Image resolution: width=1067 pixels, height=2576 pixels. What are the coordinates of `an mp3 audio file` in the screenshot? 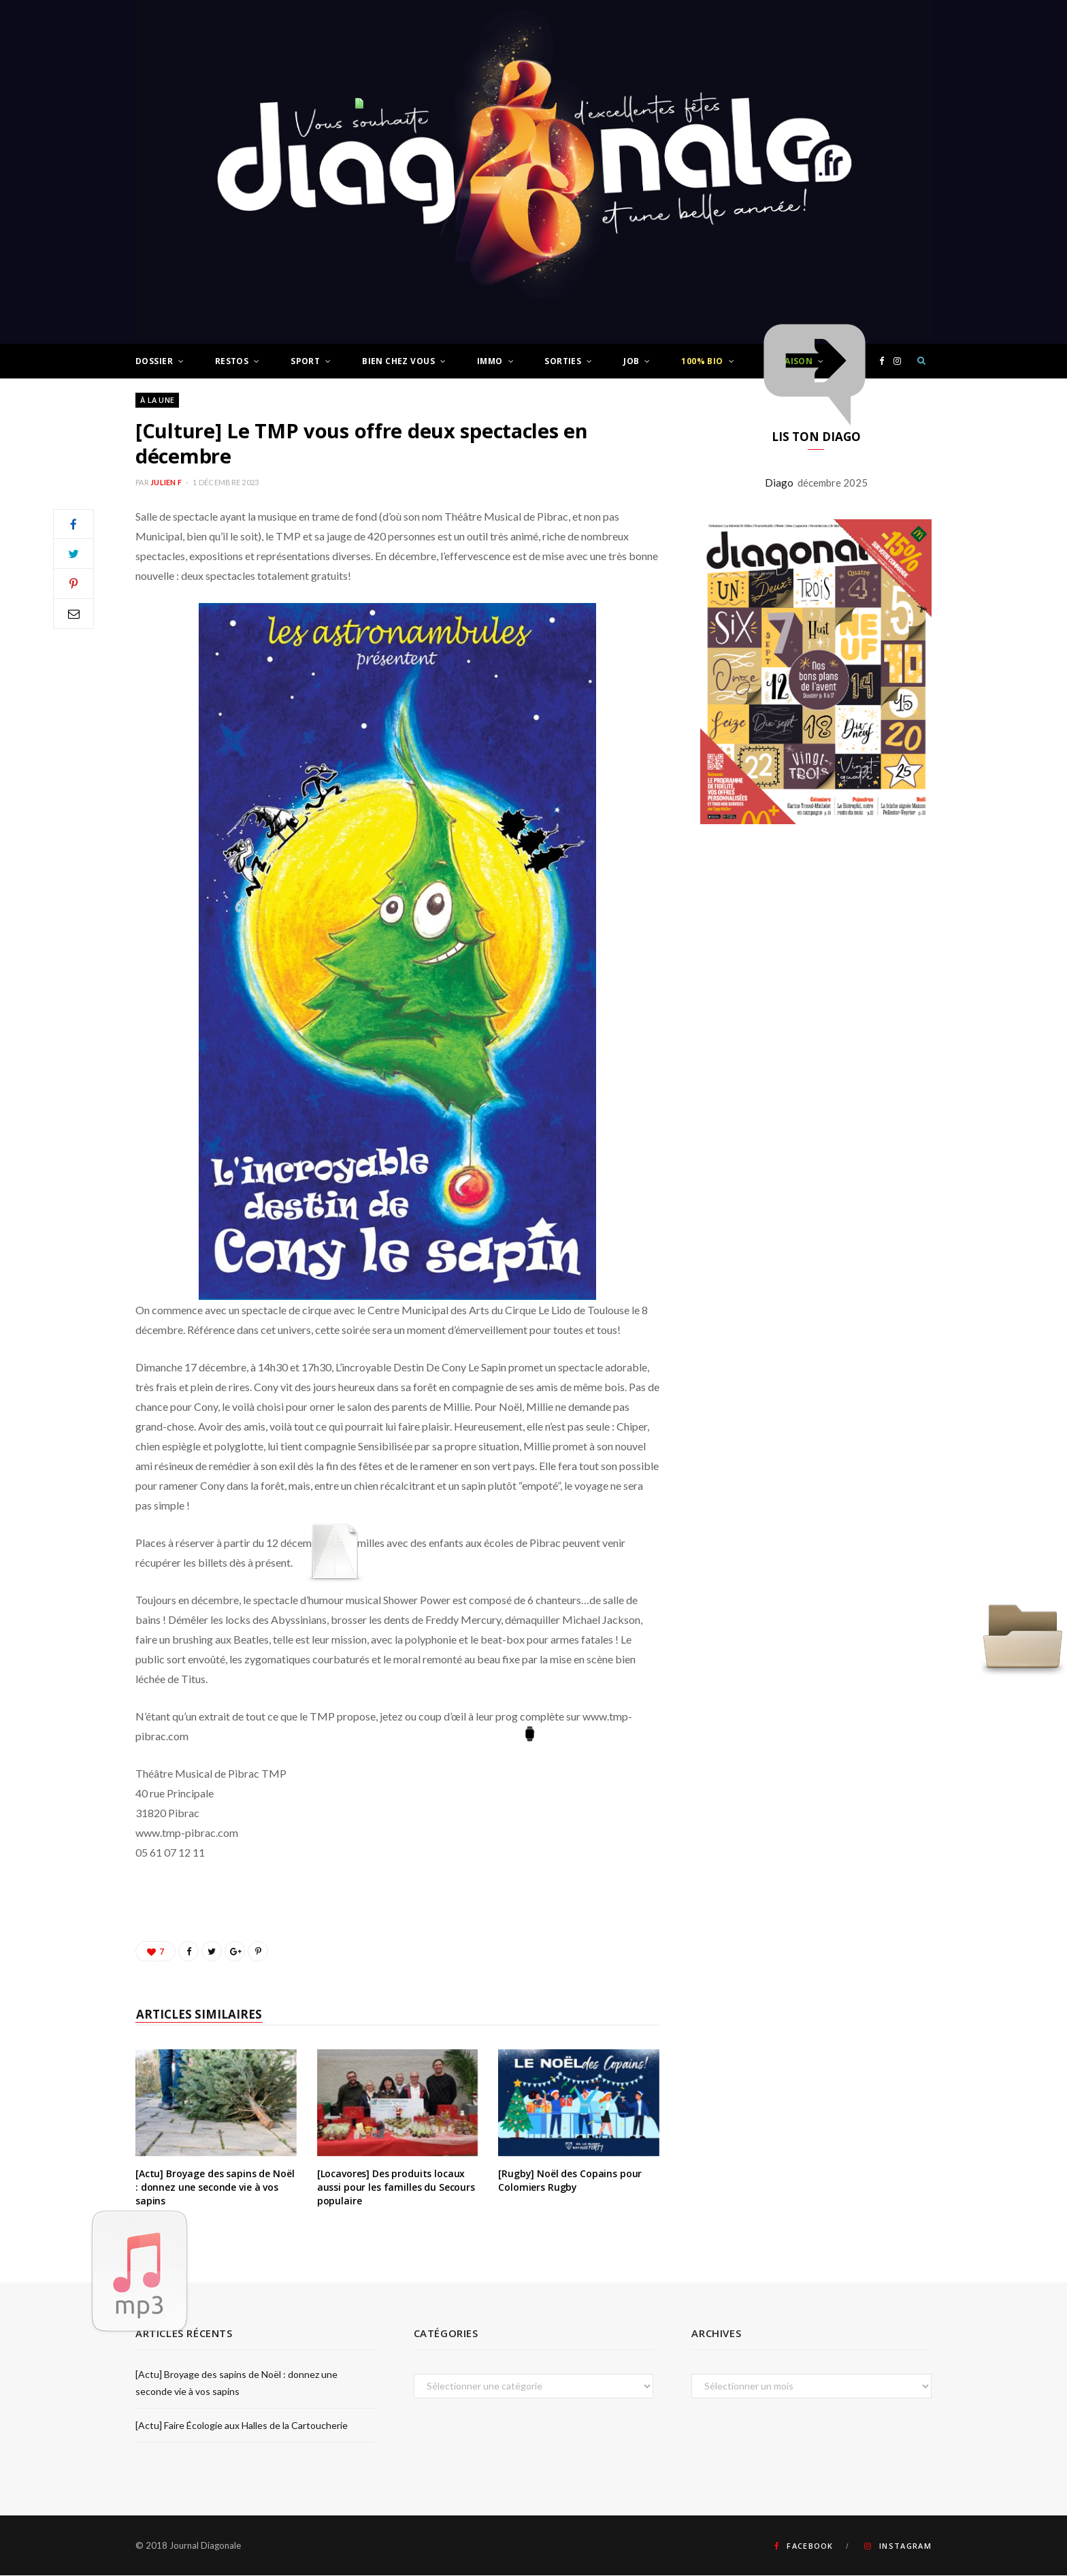 It's located at (139, 2271).